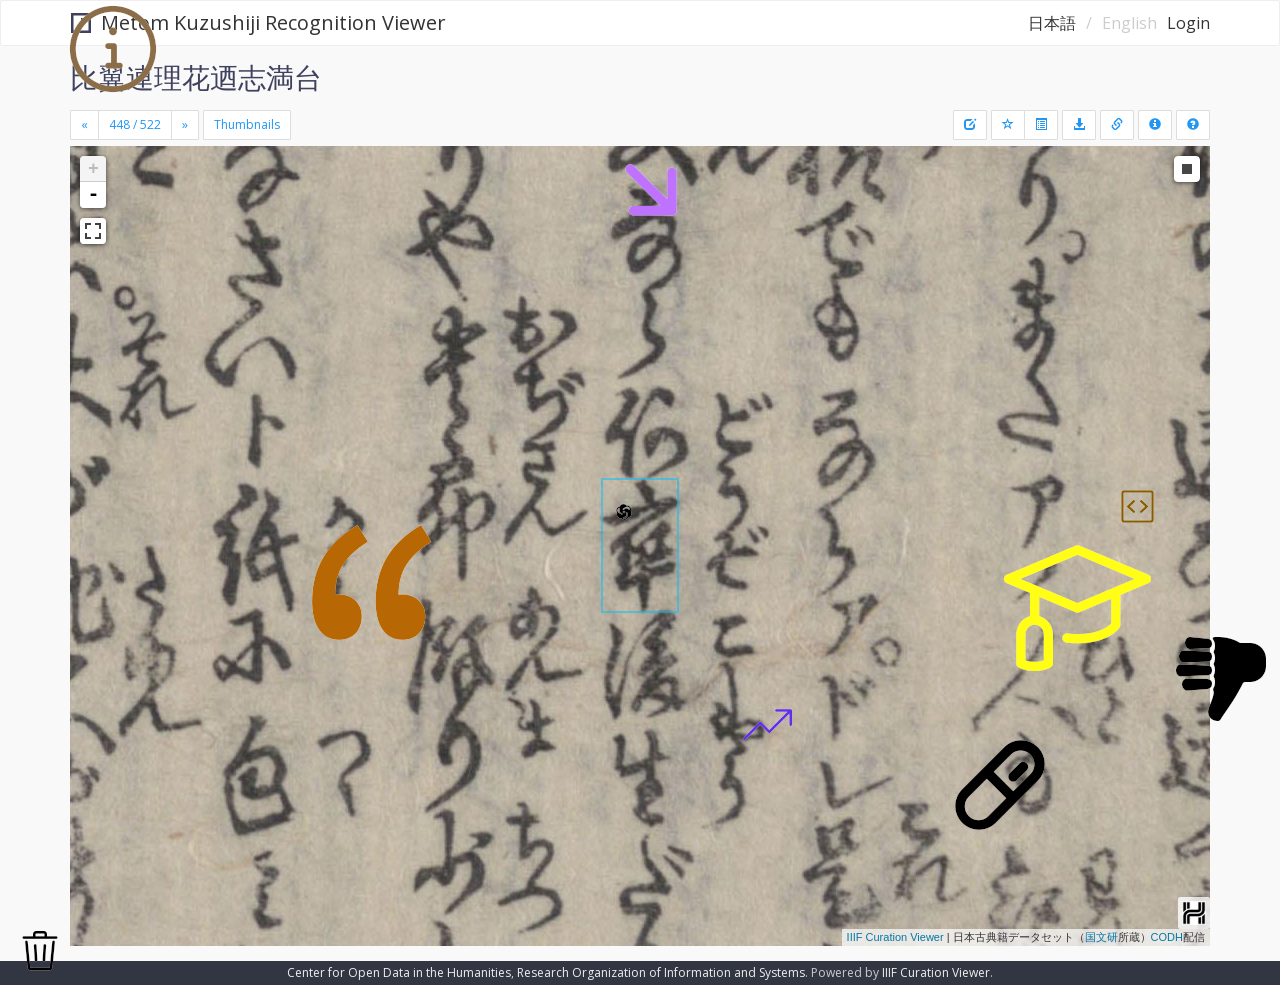 This screenshot has height=985, width=1280. I want to click on access educational resources or tutorials, so click(1077, 606).